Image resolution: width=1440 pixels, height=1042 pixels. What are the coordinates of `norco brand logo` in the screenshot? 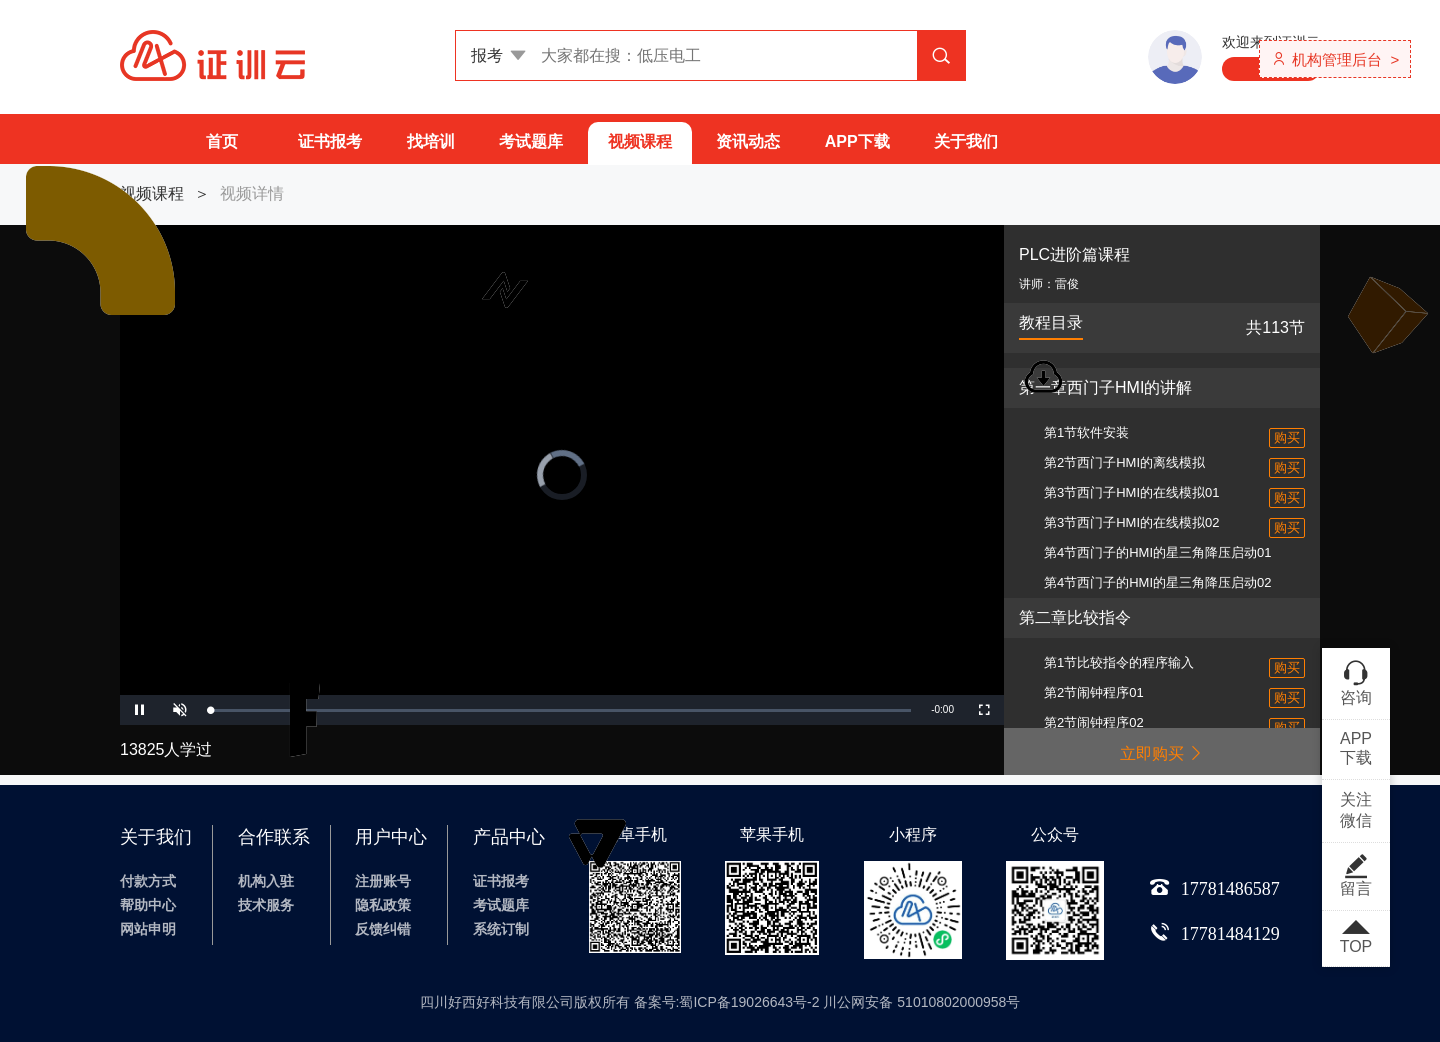 It's located at (505, 290).